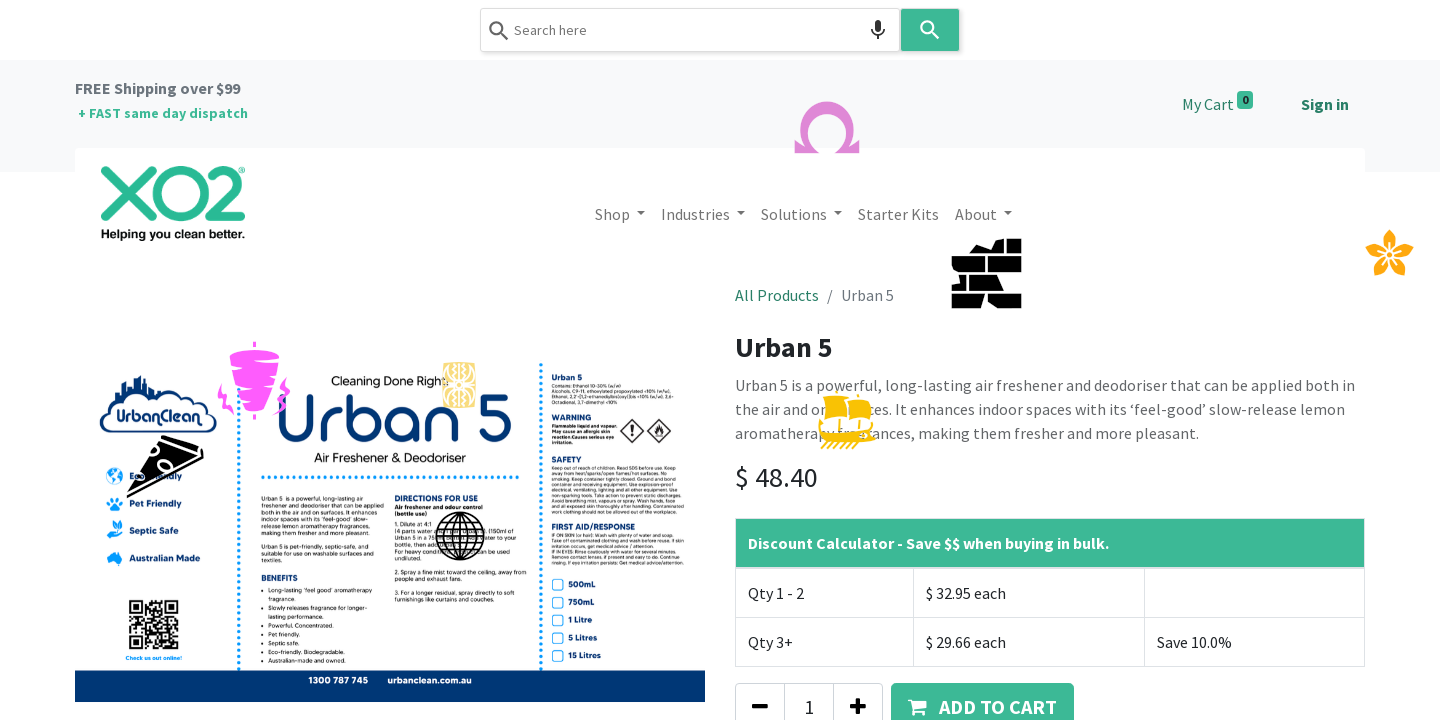 This screenshot has width=1440, height=720. I want to click on represents omega or final/end state in a game, so click(826, 127).